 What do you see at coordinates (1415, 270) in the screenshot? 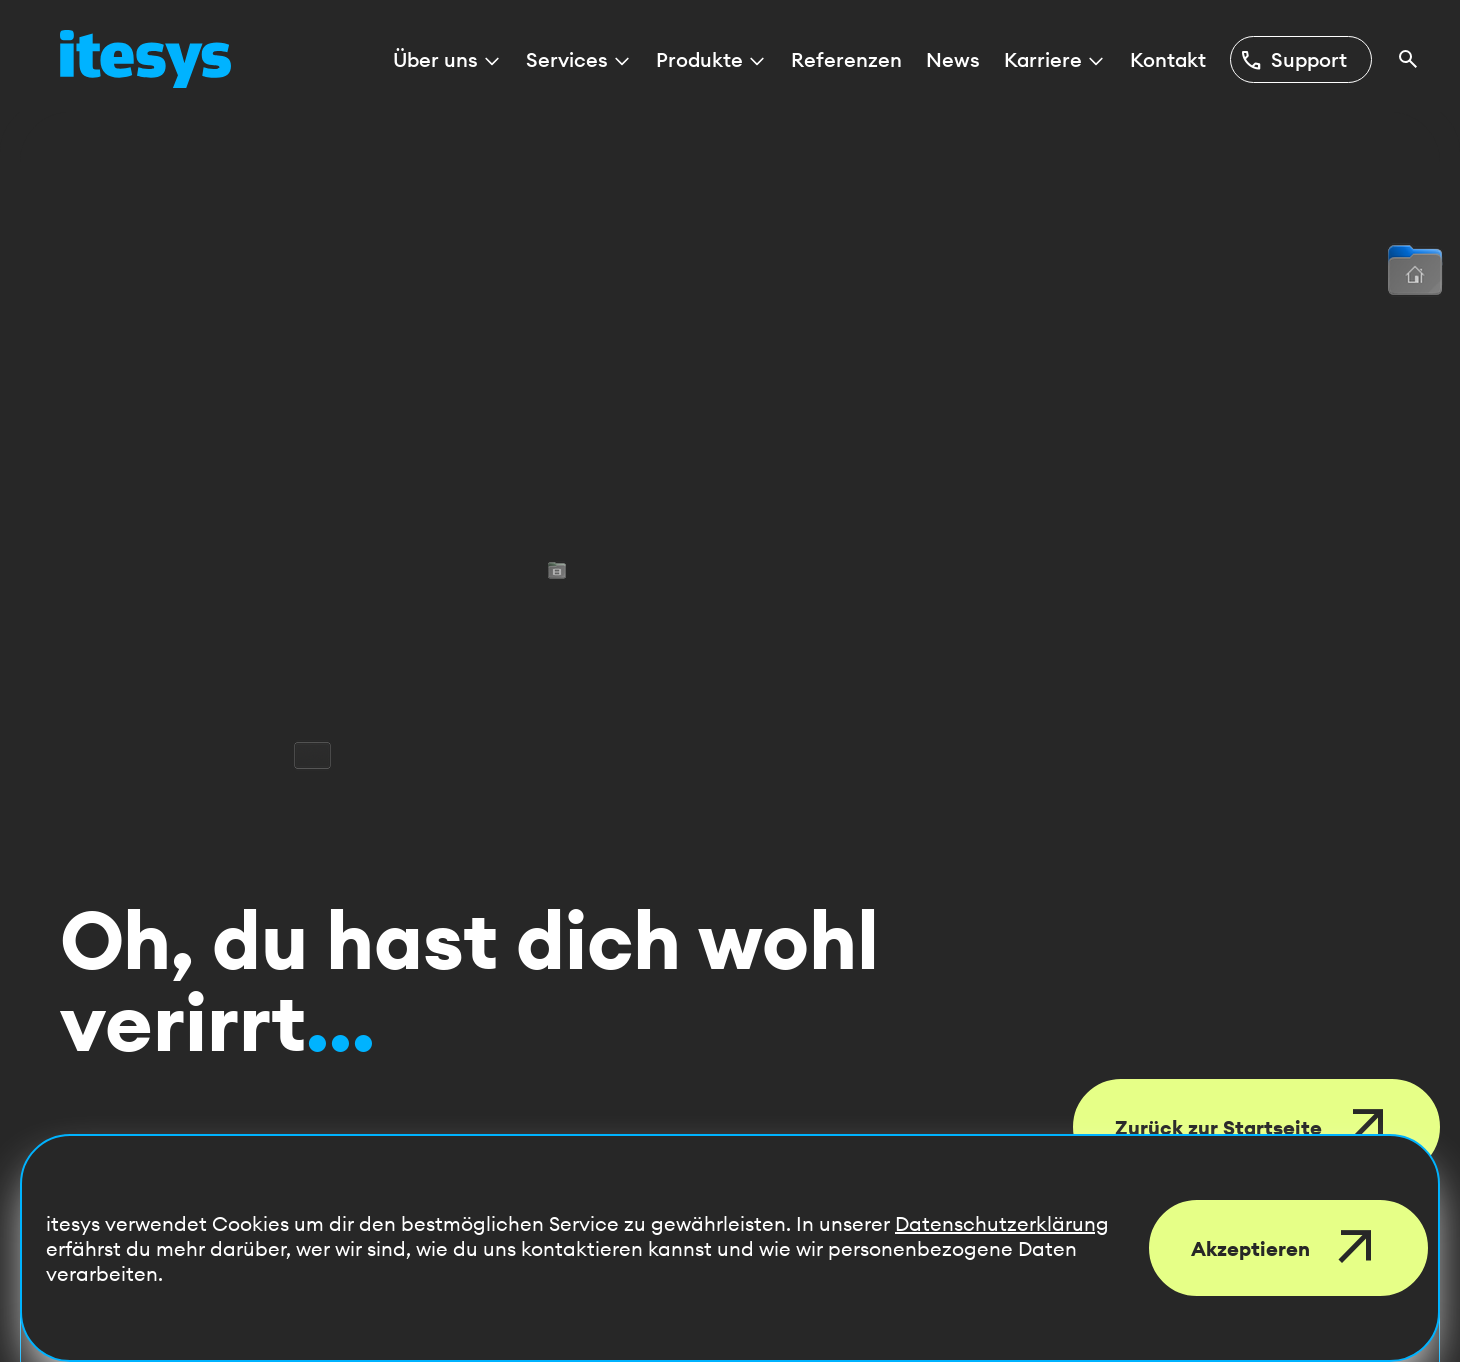
I see `access your home folder` at bounding box center [1415, 270].